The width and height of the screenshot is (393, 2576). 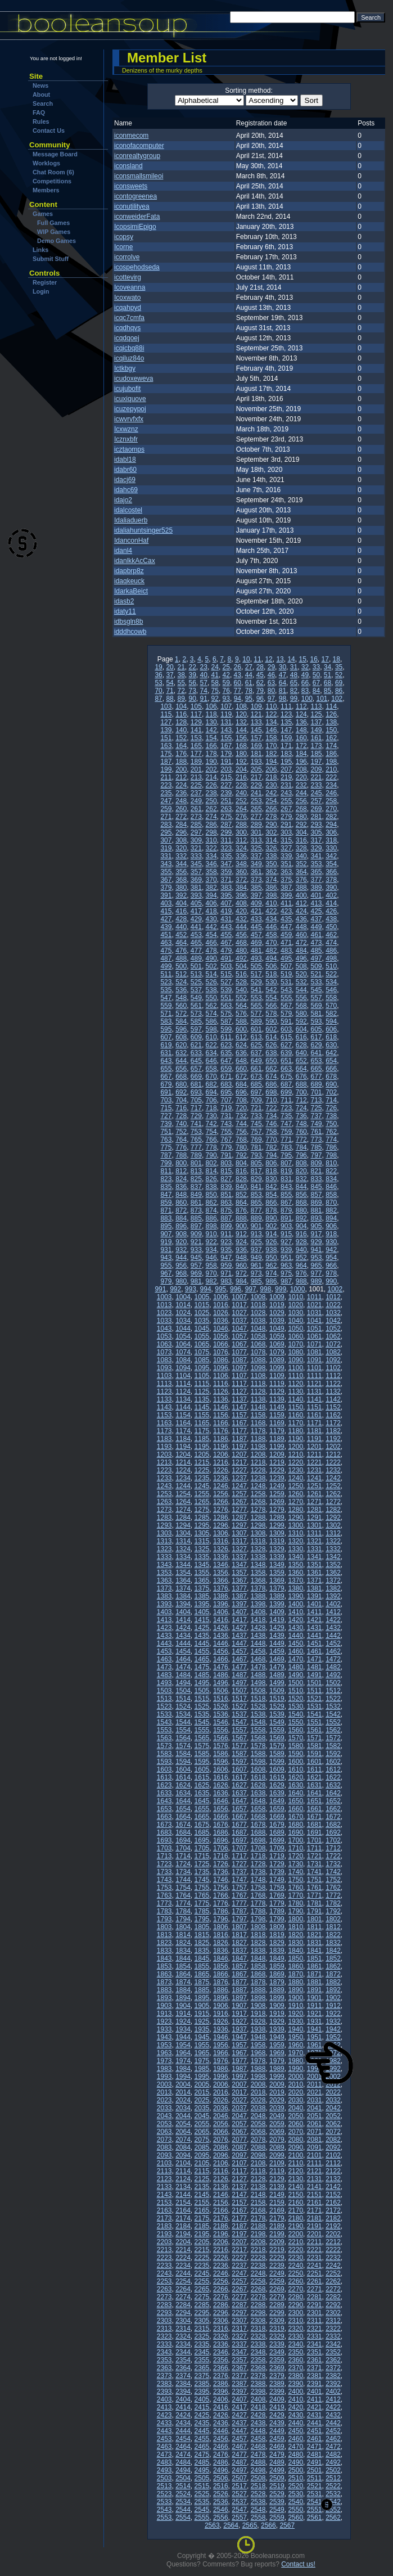 I want to click on view current time, so click(x=246, y=2545).